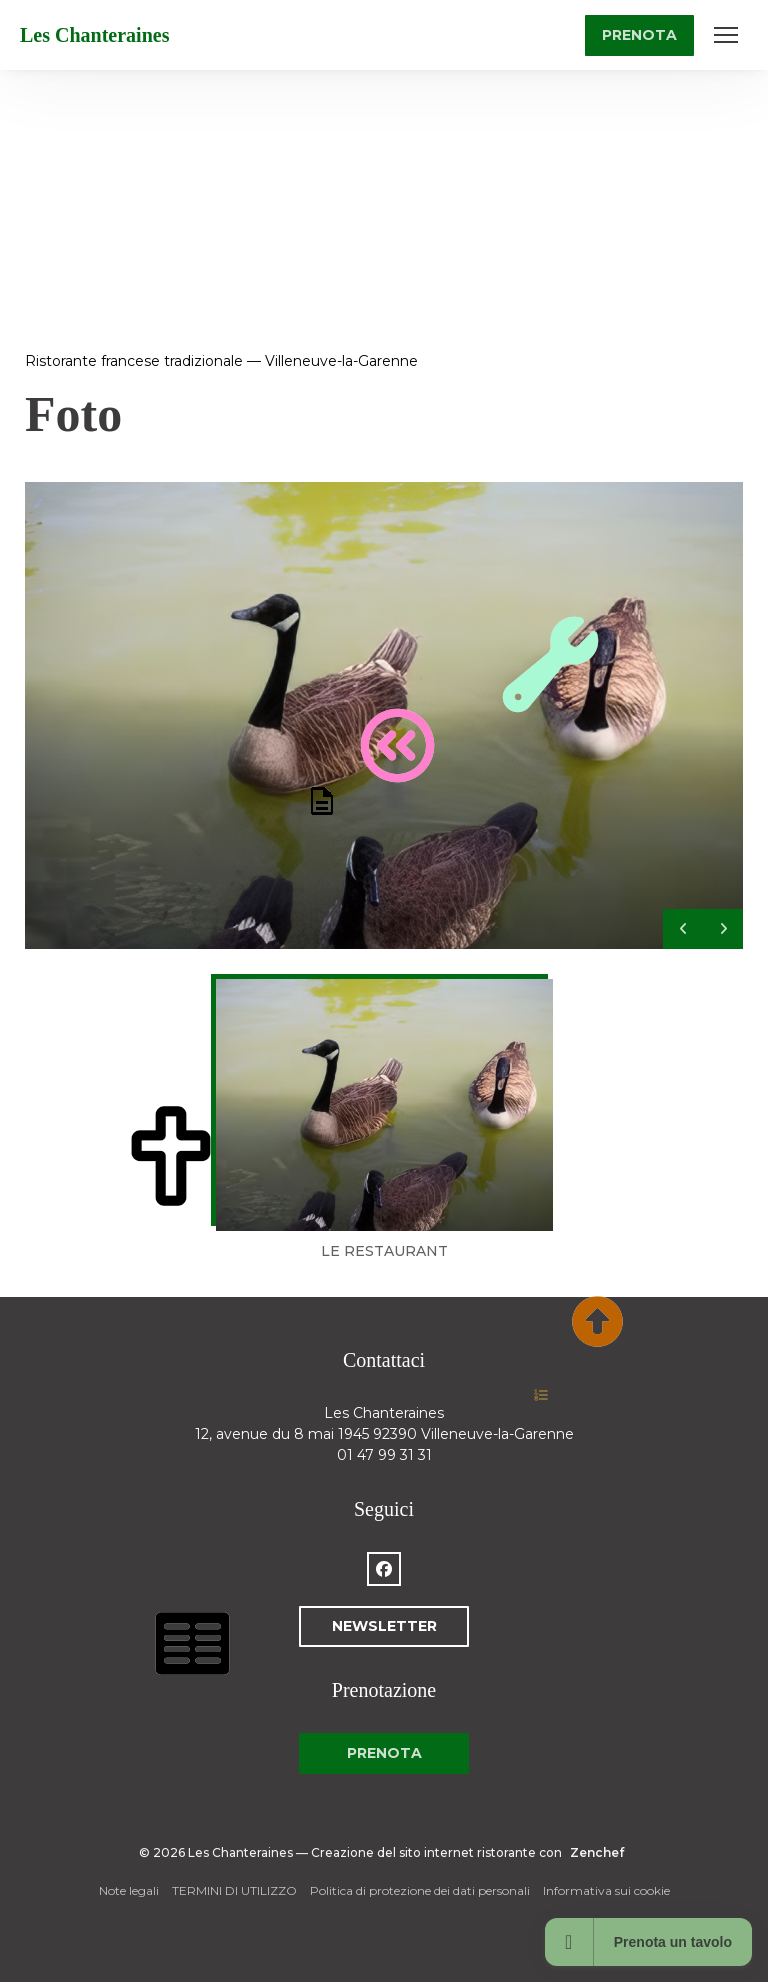 The height and width of the screenshot is (1982, 768). I want to click on indicates a religious or faith-based feature, so click(171, 1156).